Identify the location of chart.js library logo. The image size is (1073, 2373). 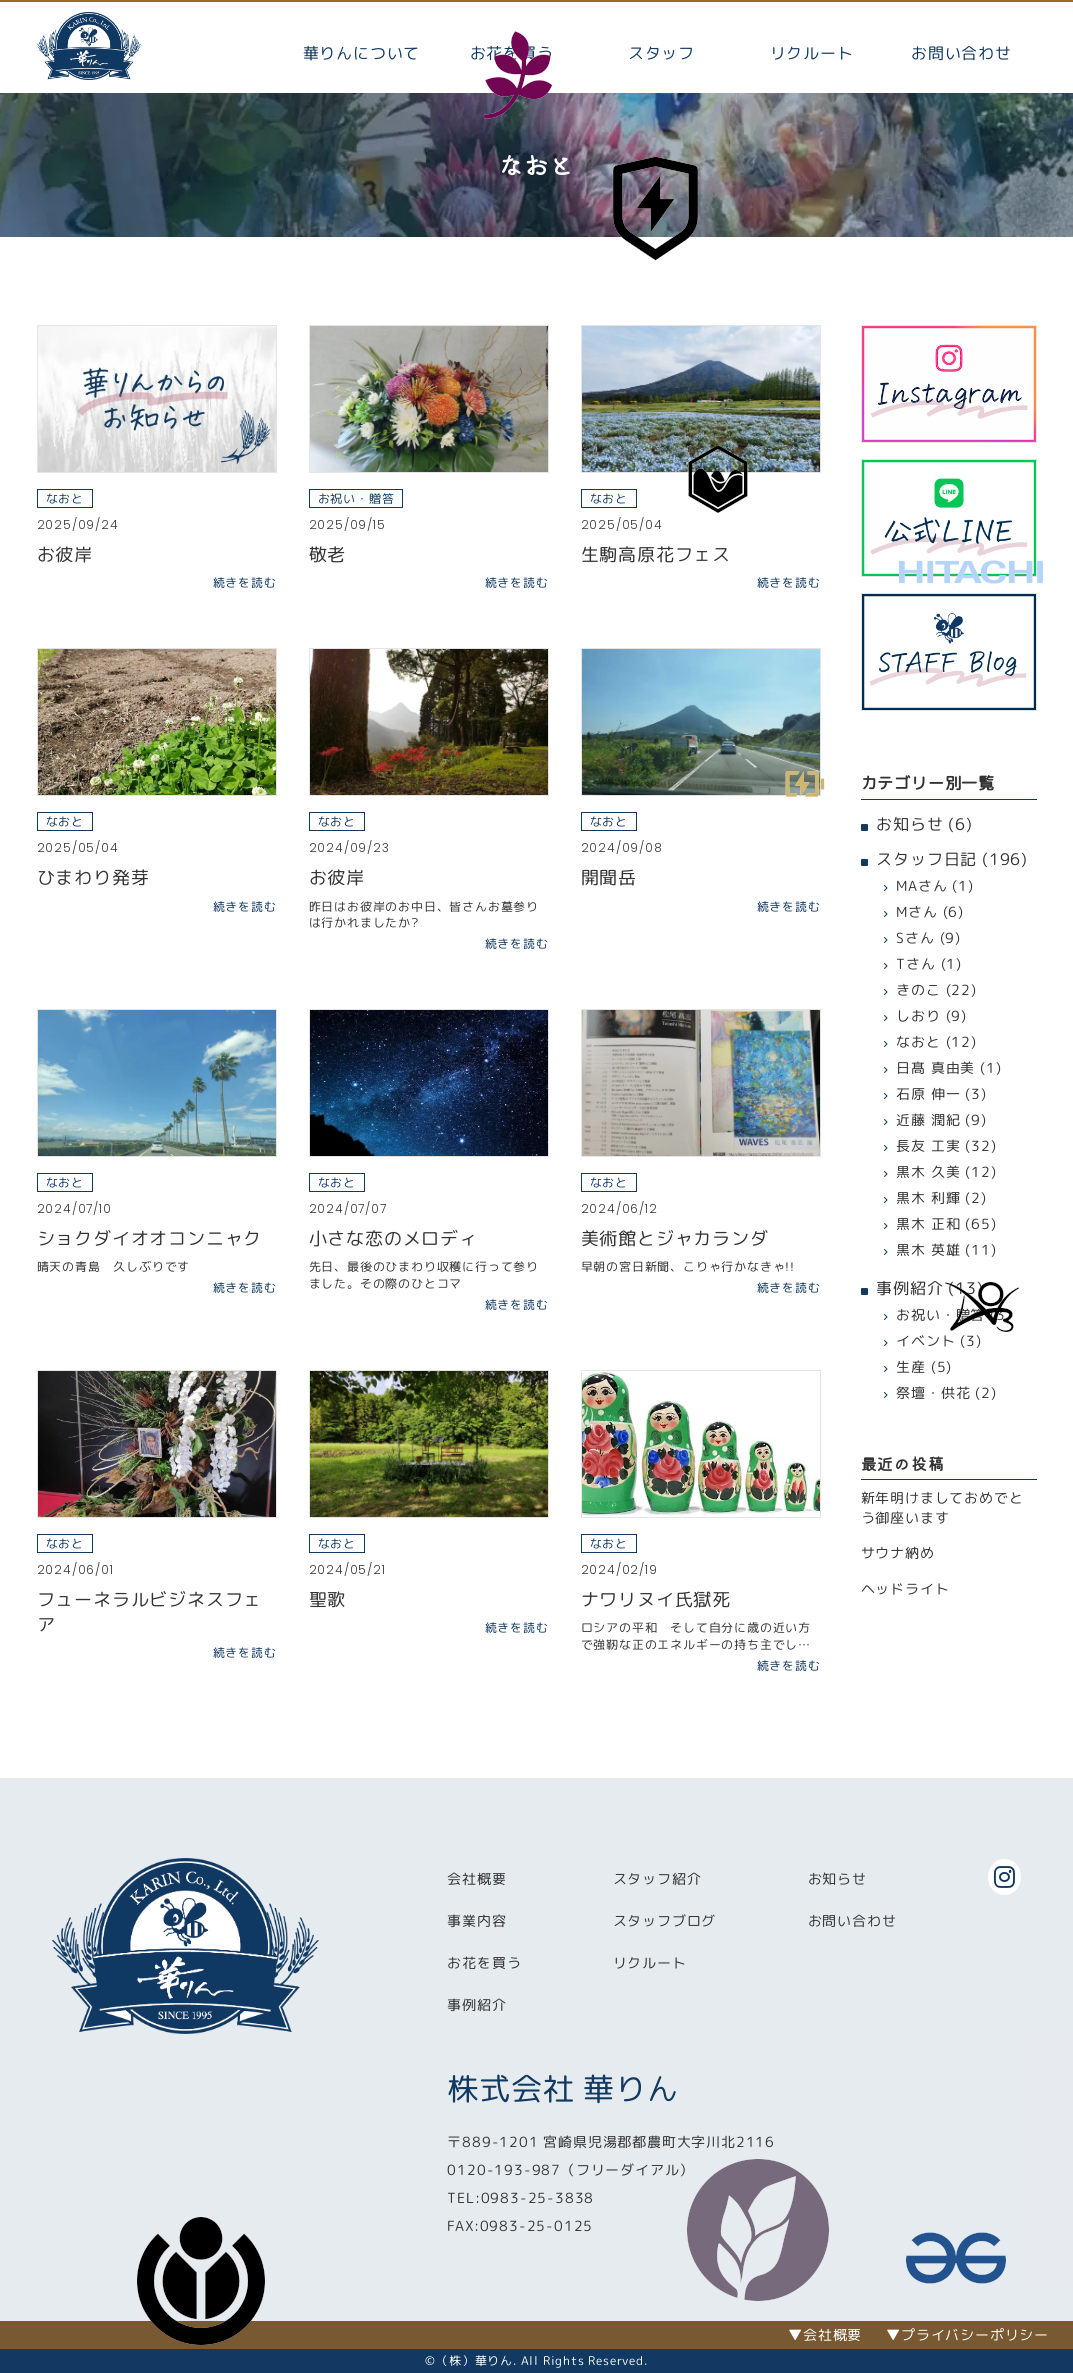
(718, 479).